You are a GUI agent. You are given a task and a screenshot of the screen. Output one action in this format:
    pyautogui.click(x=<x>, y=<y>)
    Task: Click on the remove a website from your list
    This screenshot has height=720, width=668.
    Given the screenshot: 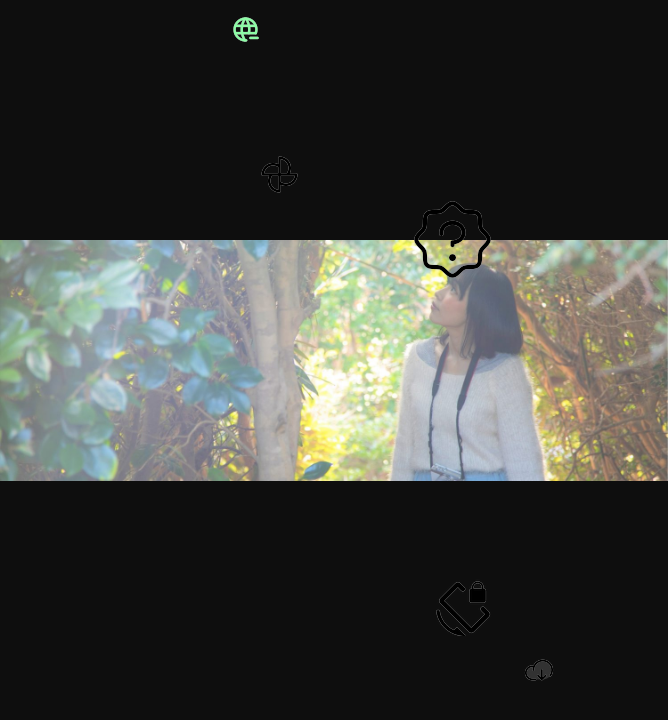 What is the action you would take?
    pyautogui.click(x=245, y=29)
    